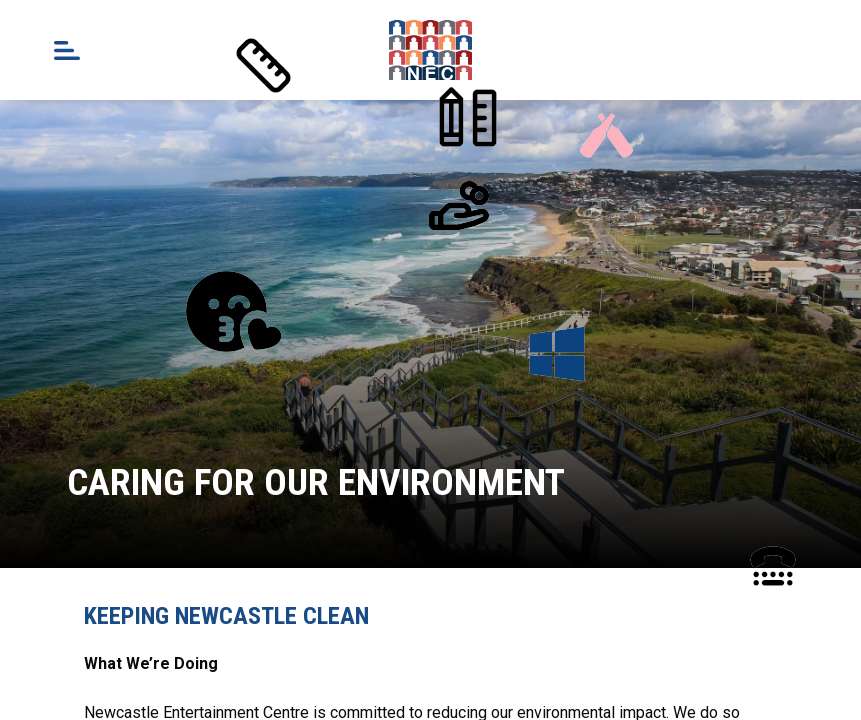  Describe the element at coordinates (468, 118) in the screenshot. I see `access design or editing tools` at that location.